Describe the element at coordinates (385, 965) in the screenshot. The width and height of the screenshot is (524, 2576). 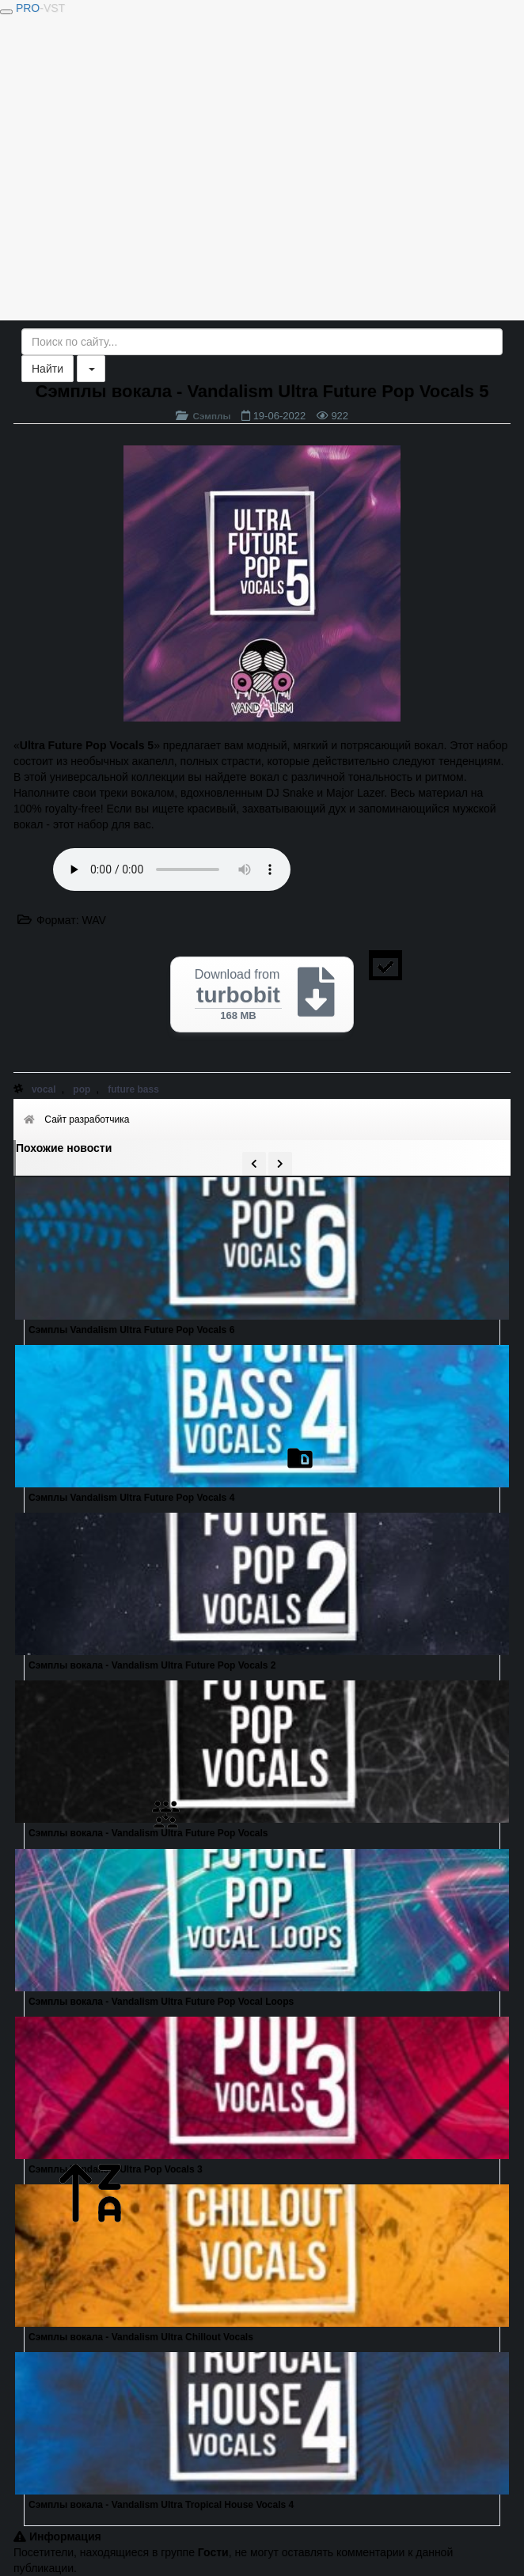
I see `indicates a verified domain or website` at that location.